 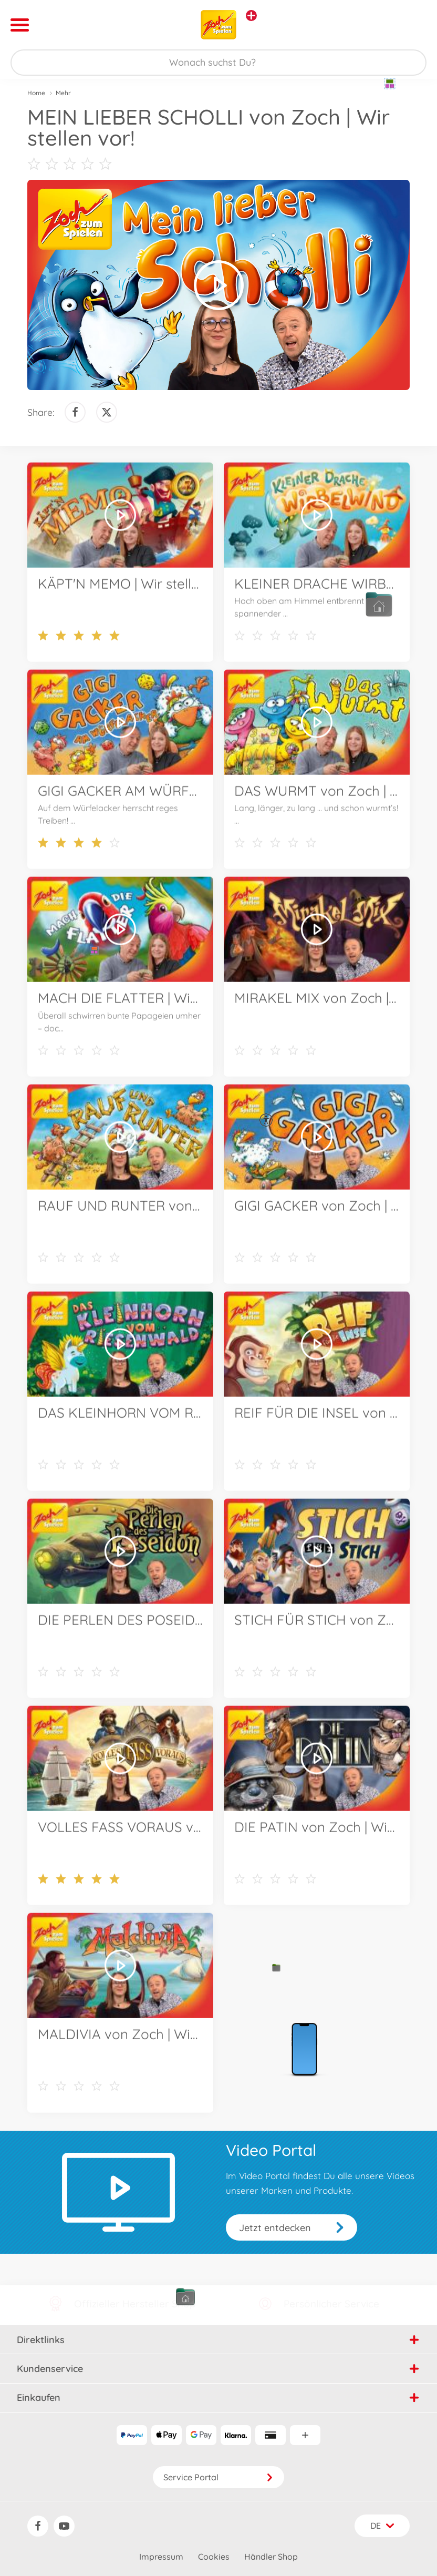 I want to click on access accessibility settings, so click(x=266, y=1120).